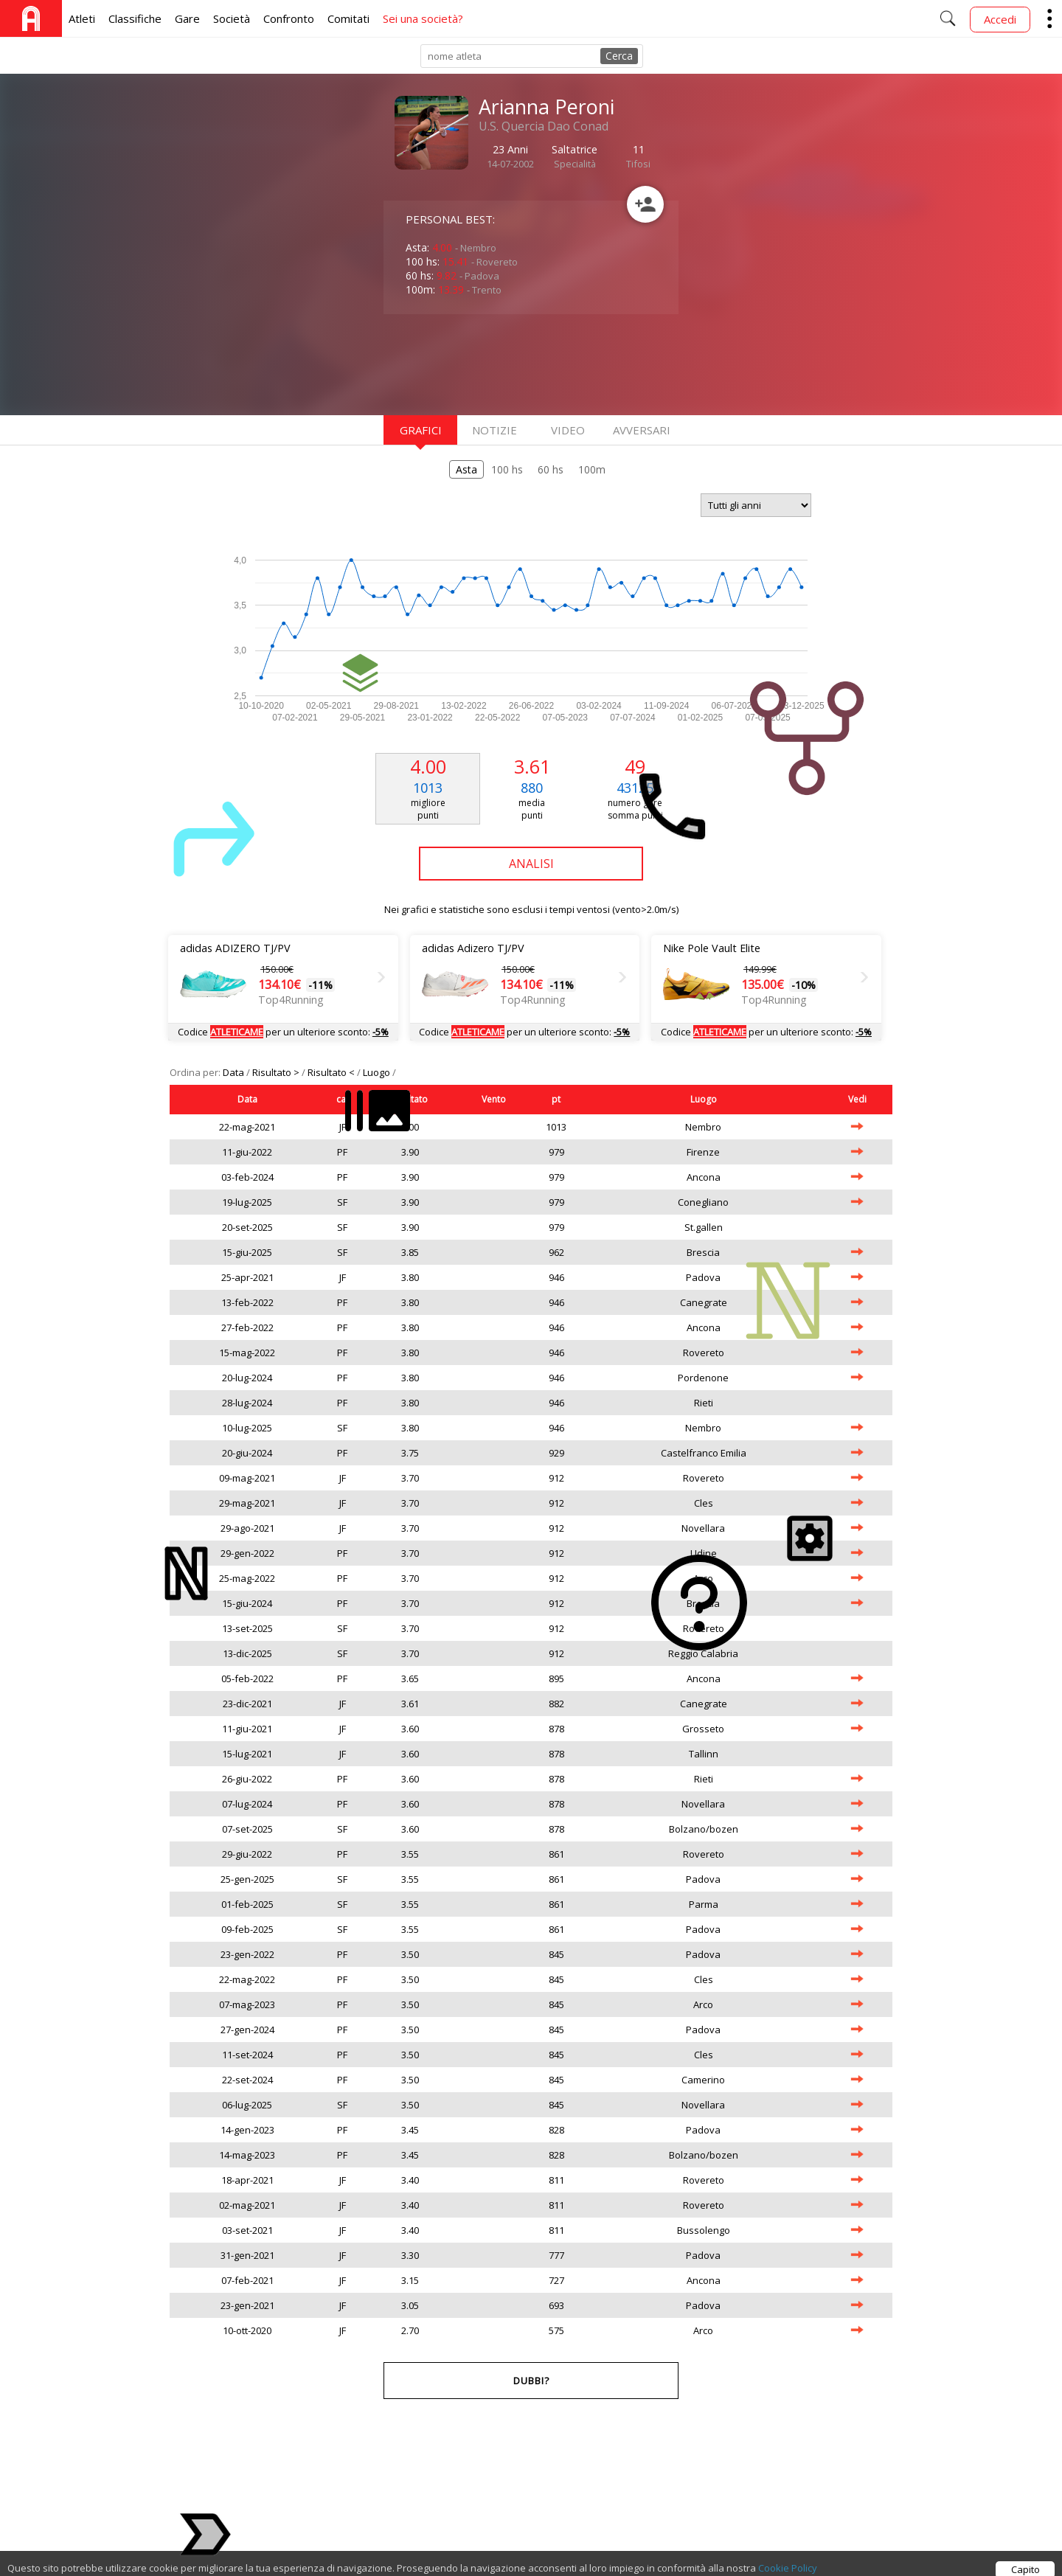 The width and height of the screenshot is (1062, 2576). Describe the element at coordinates (186, 1573) in the screenshot. I see `open Netflix app` at that location.